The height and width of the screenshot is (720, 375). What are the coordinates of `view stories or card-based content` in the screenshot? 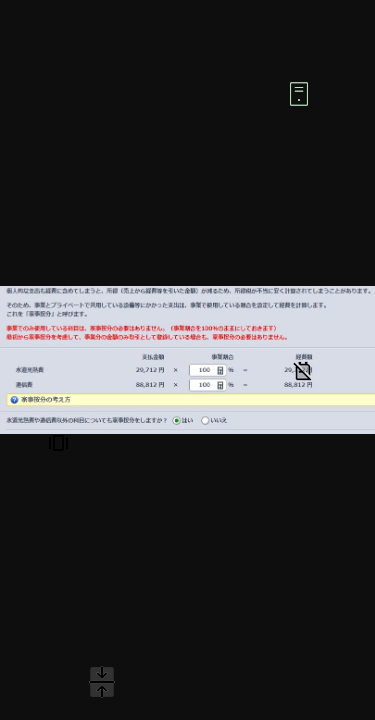 It's located at (58, 443).